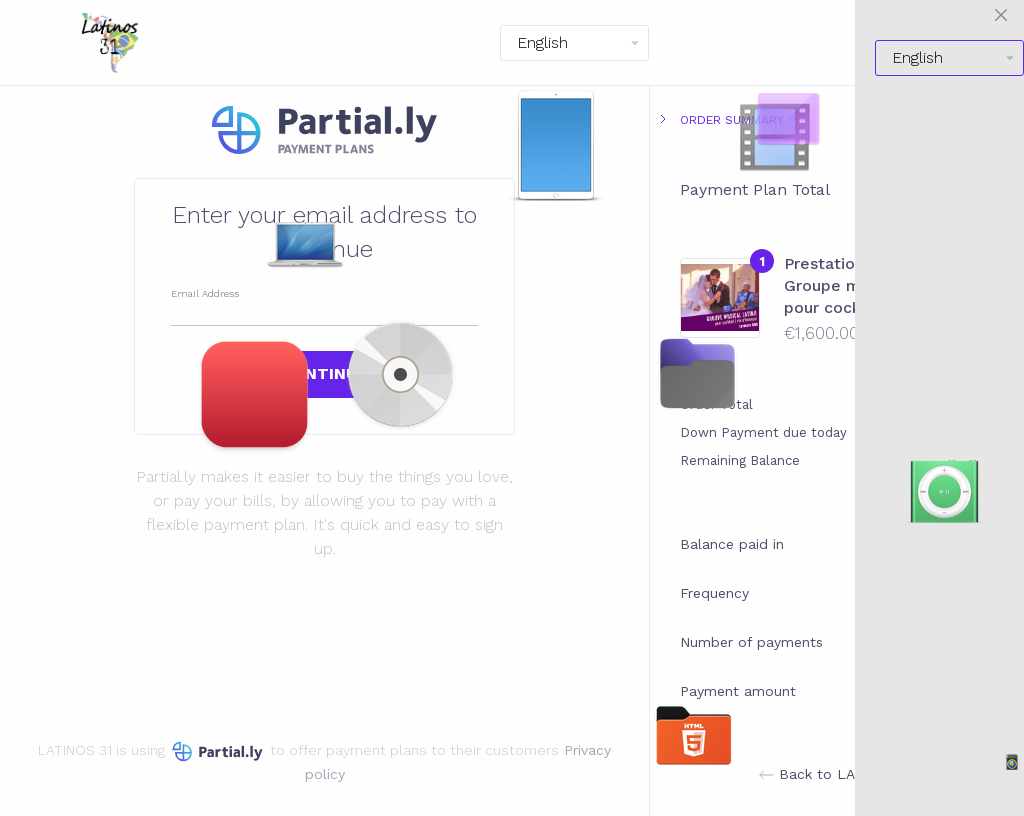  I want to click on folder containing HTML files, so click(693, 737).